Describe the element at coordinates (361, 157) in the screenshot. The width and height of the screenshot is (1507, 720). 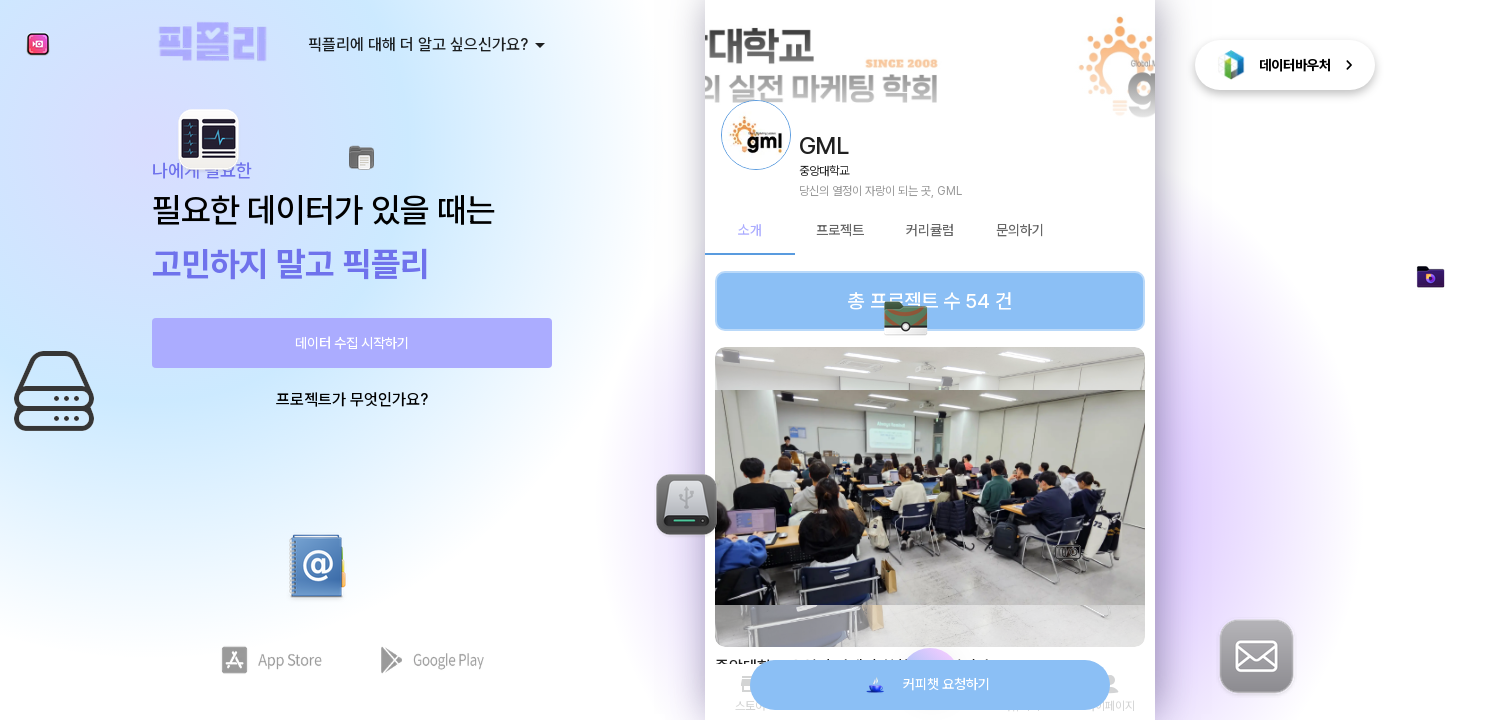
I see `open a document from file browser` at that location.